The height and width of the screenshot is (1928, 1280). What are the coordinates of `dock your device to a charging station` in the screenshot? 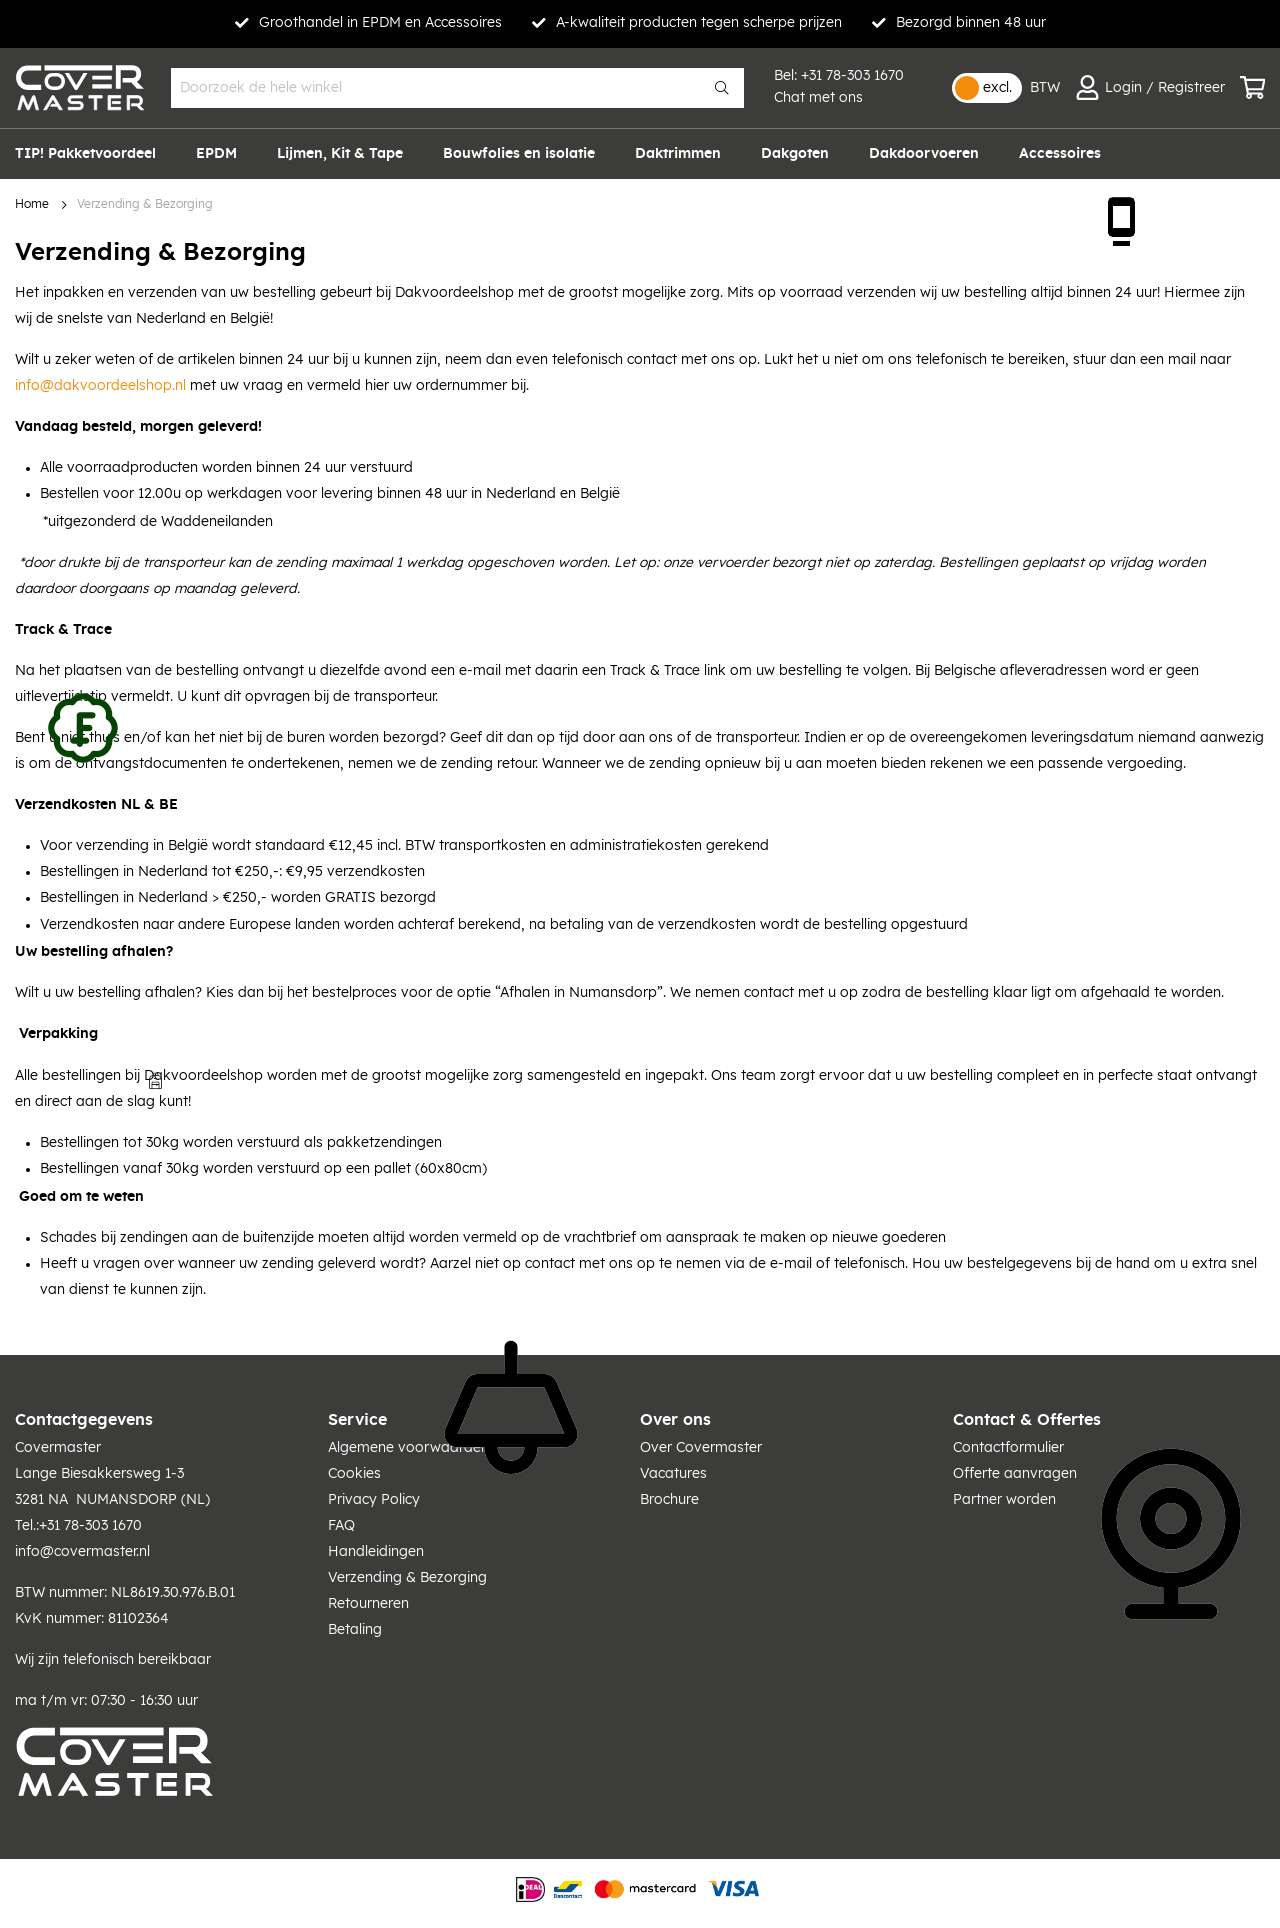 It's located at (1121, 221).